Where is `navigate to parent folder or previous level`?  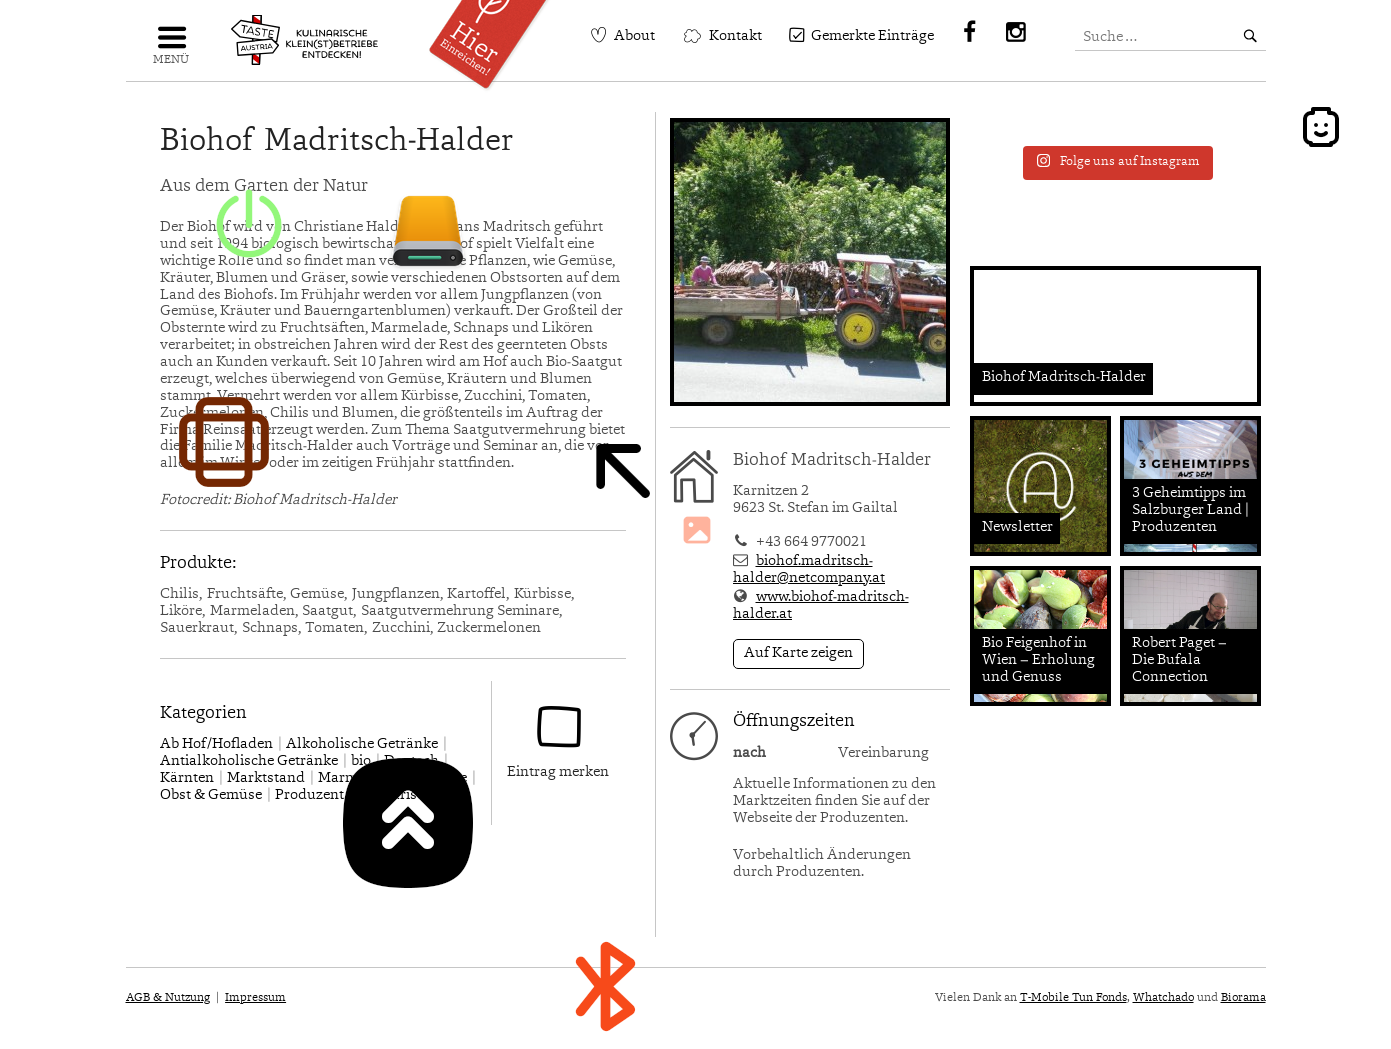
navigate to parent folder or previous level is located at coordinates (623, 471).